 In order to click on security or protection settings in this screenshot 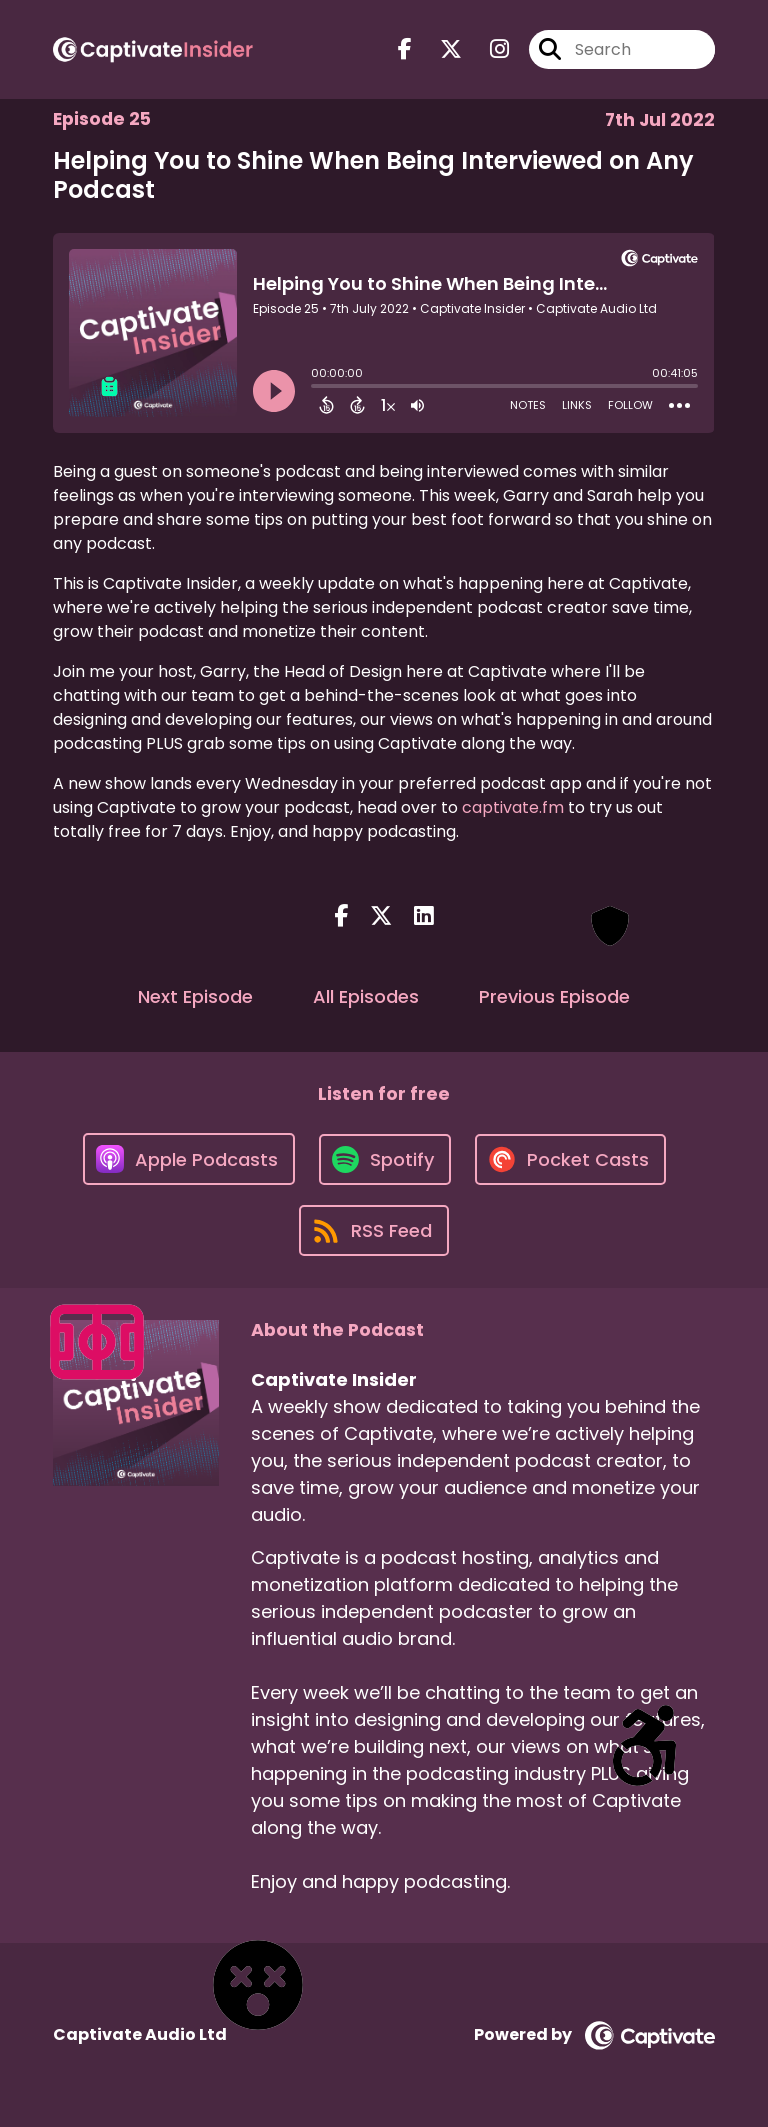, I will do `click(610, 926)`.